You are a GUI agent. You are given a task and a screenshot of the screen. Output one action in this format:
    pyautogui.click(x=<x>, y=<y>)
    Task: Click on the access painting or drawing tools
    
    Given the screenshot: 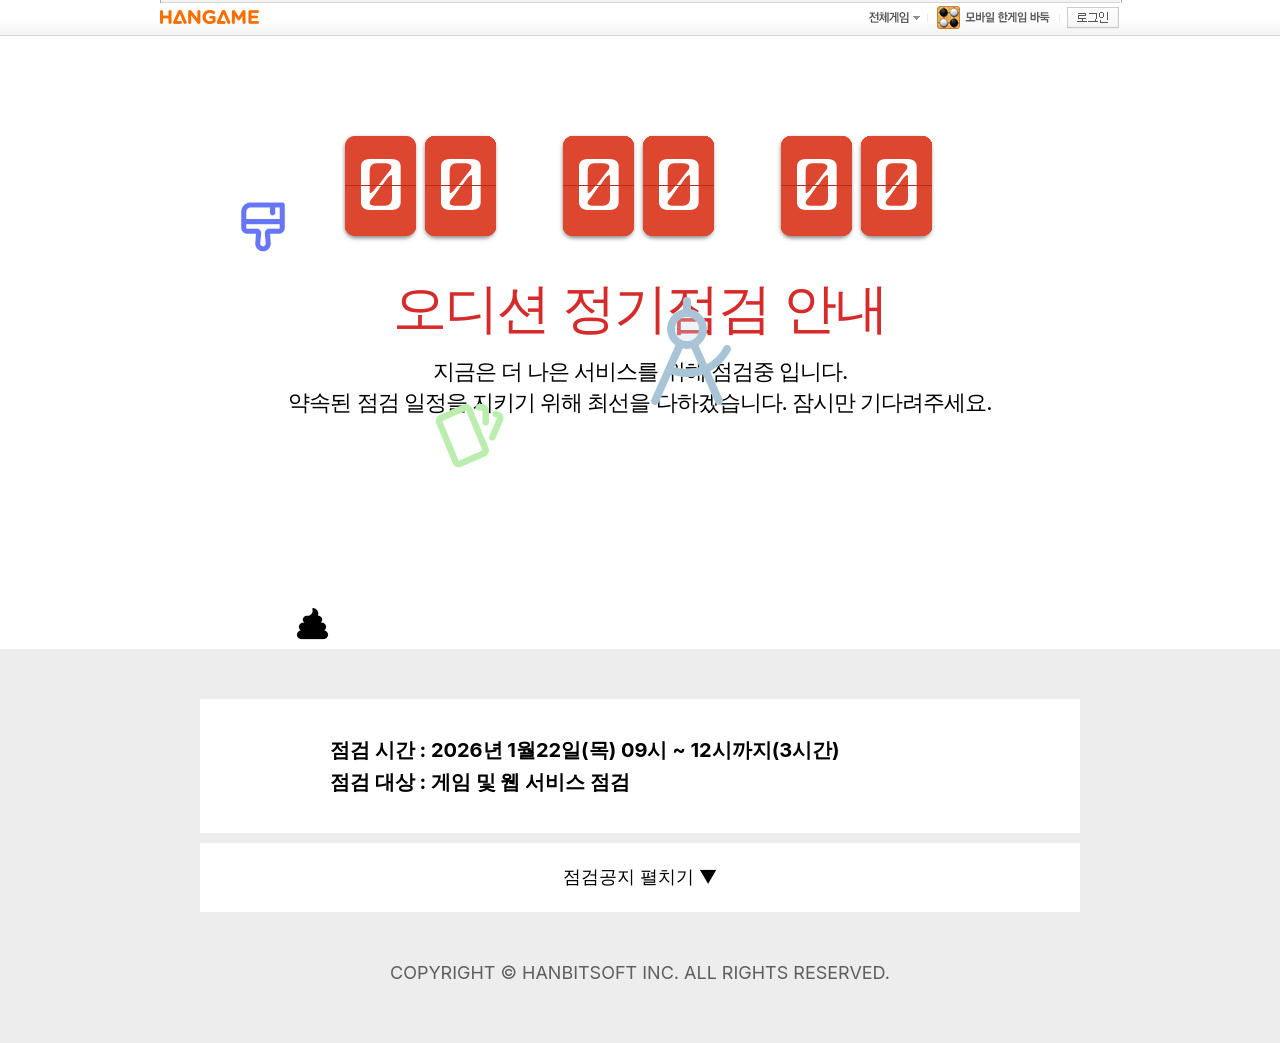 What is the action you would take?
    pyautogui.click(x=263, y=226)
    